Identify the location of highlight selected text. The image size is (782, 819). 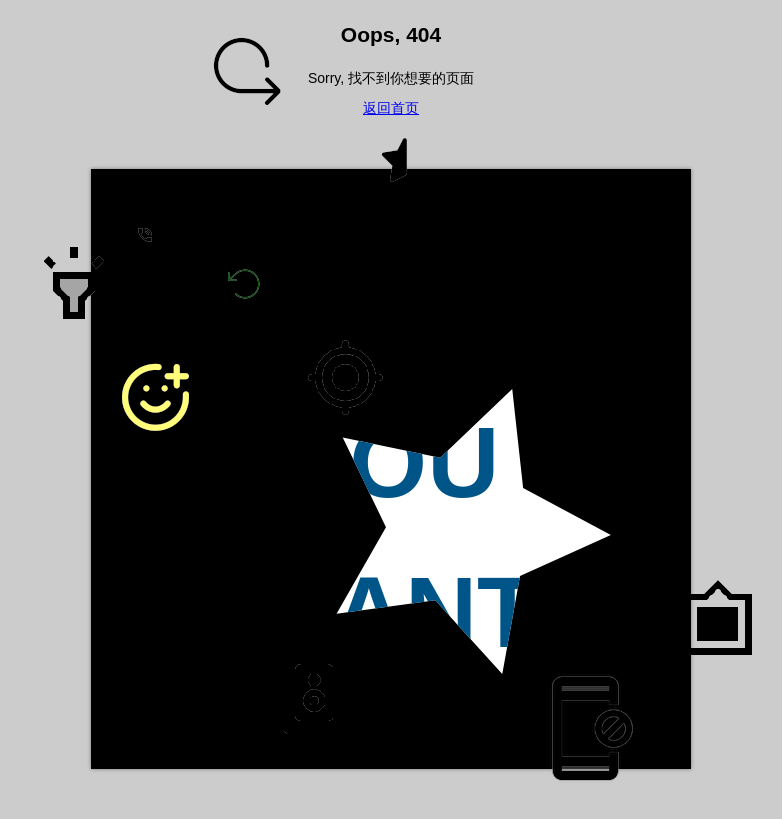
(74, 283).